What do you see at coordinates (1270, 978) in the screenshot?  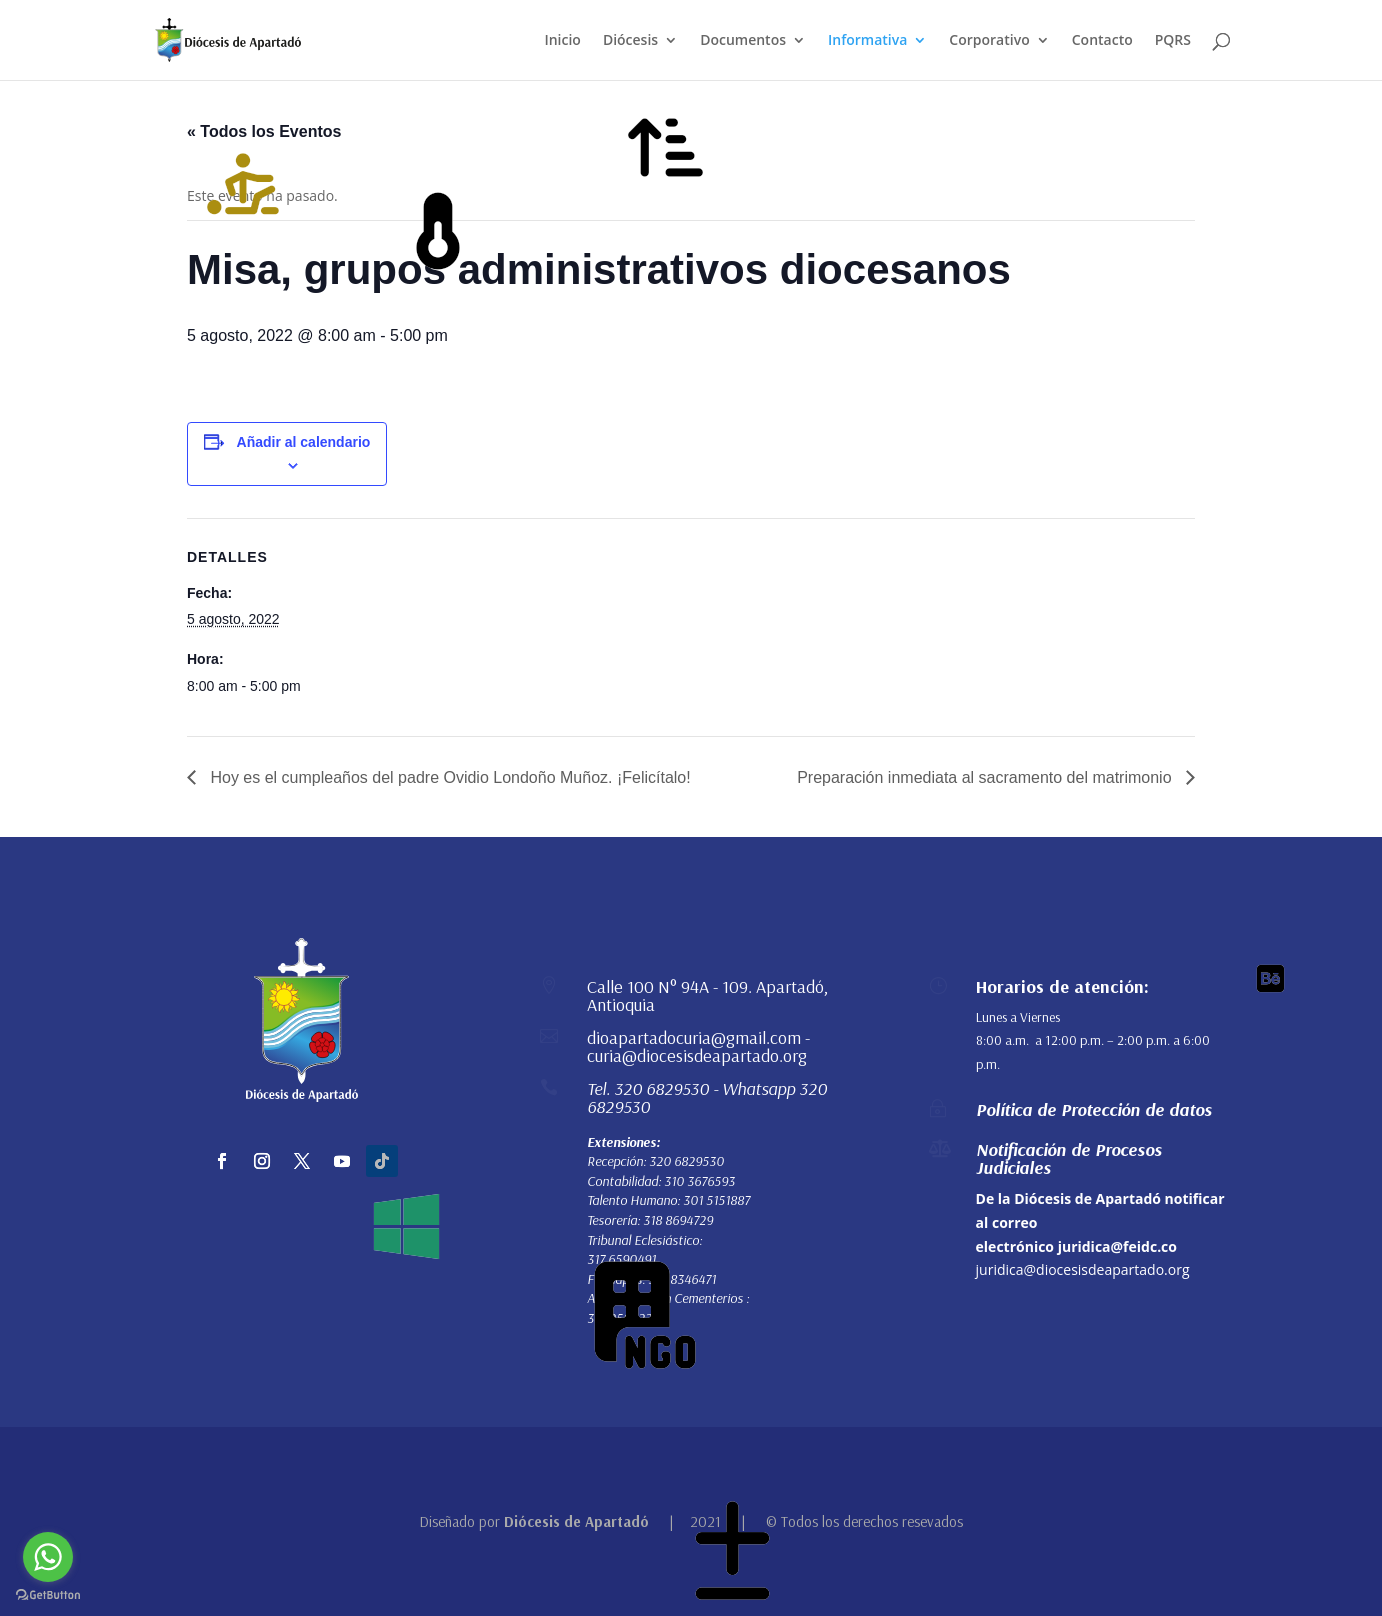 I see `visit Behance profile or portfolio` at bounding box center [1270, 978].